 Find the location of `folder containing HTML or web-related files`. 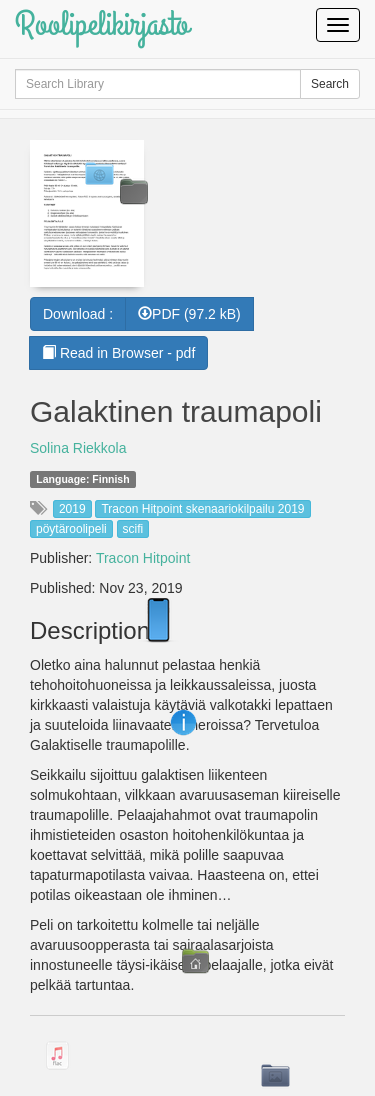

folder containing HTML or web-related files is located at coordinates (99, 173).